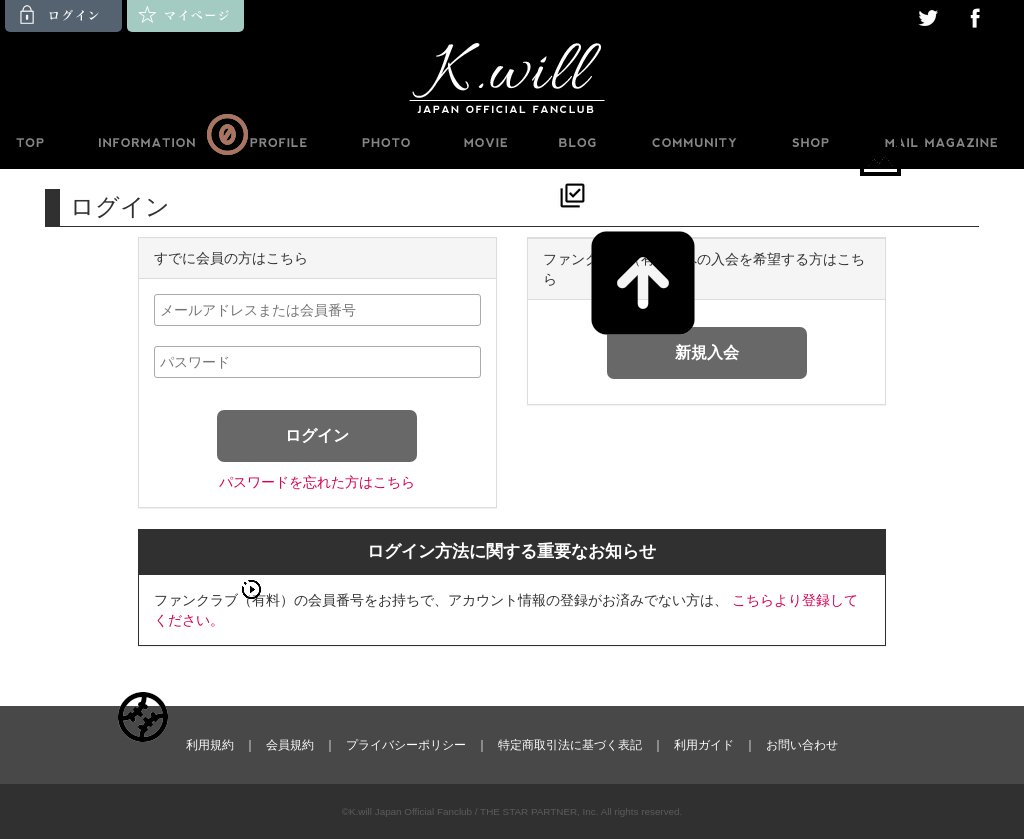 The height and width of the screenshot is (839, 1024). Describe the element at coordinates (143, 717) in the screenshot. I see `view baseball scores or stats` at that location.